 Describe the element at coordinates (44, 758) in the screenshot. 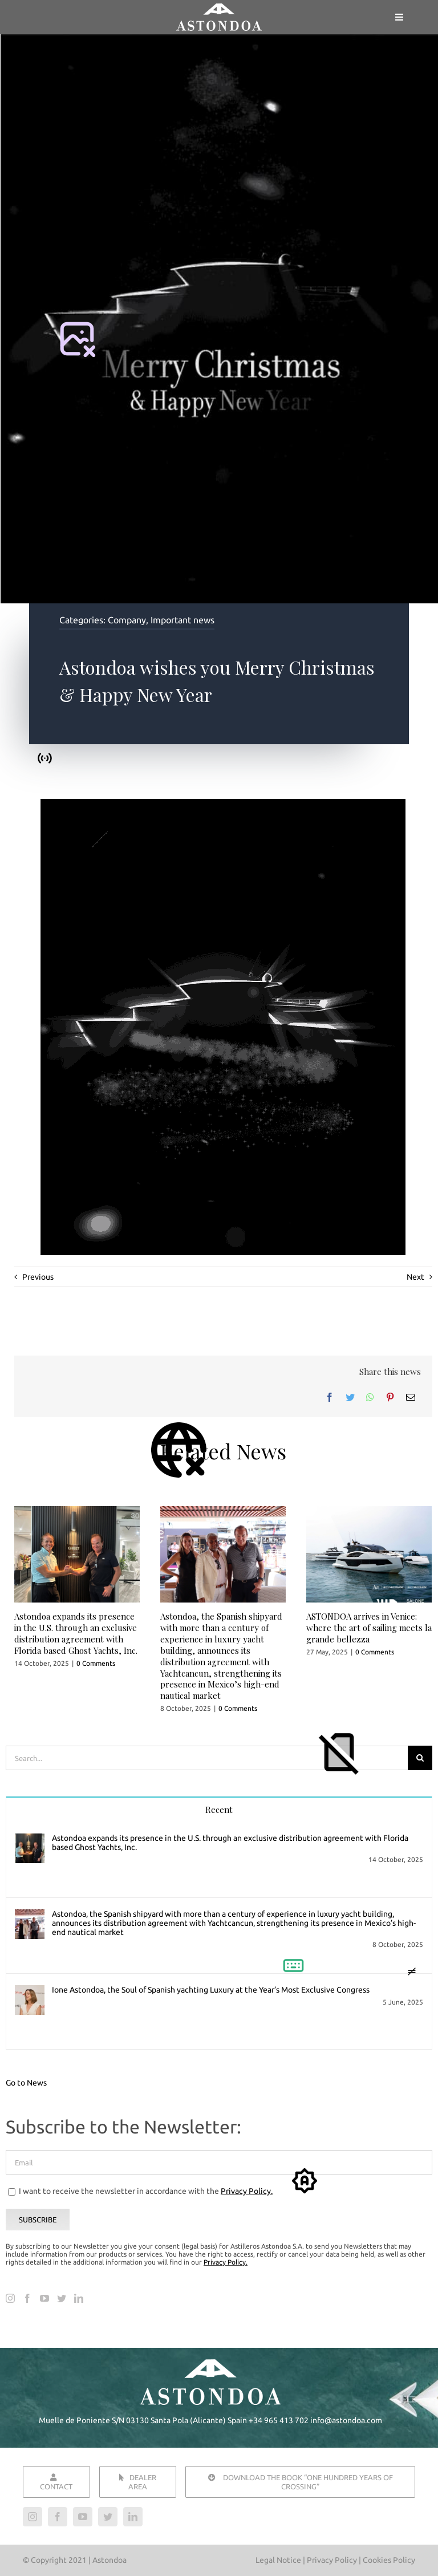

I see `connect to a wireless access point` at that location.